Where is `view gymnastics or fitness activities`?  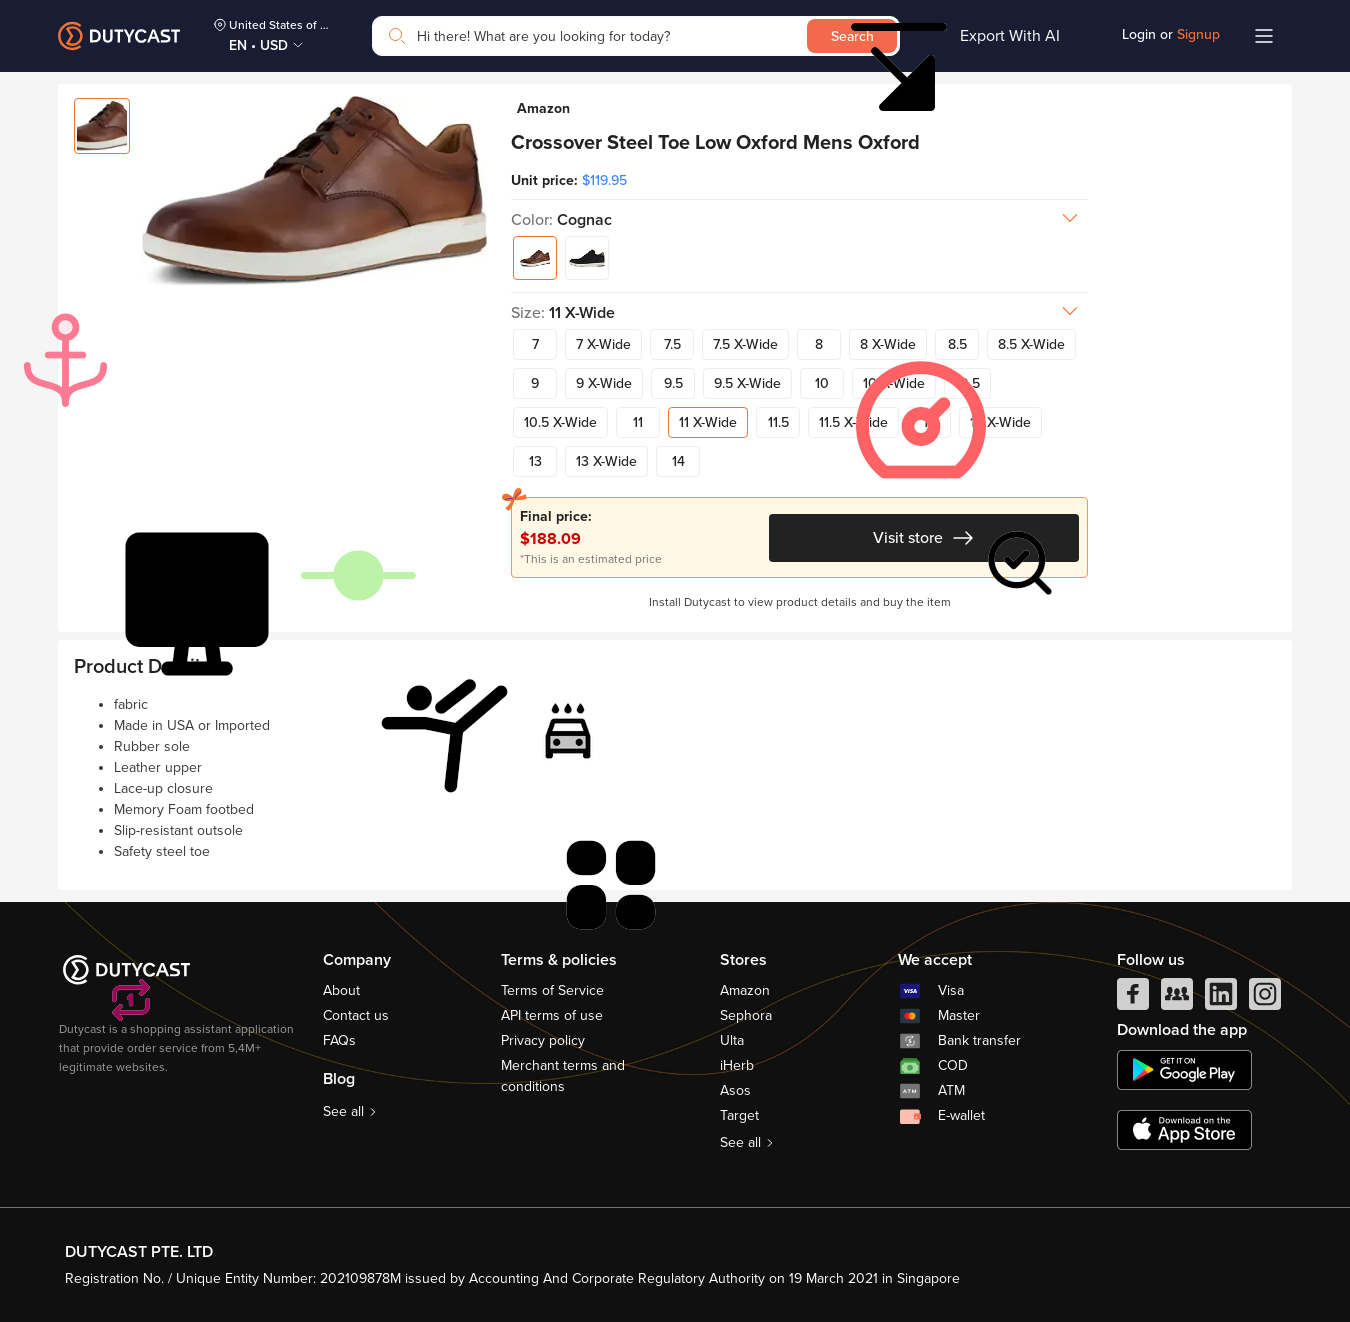 view gymnastics or fitness activities is located at coordinates (444, 729).